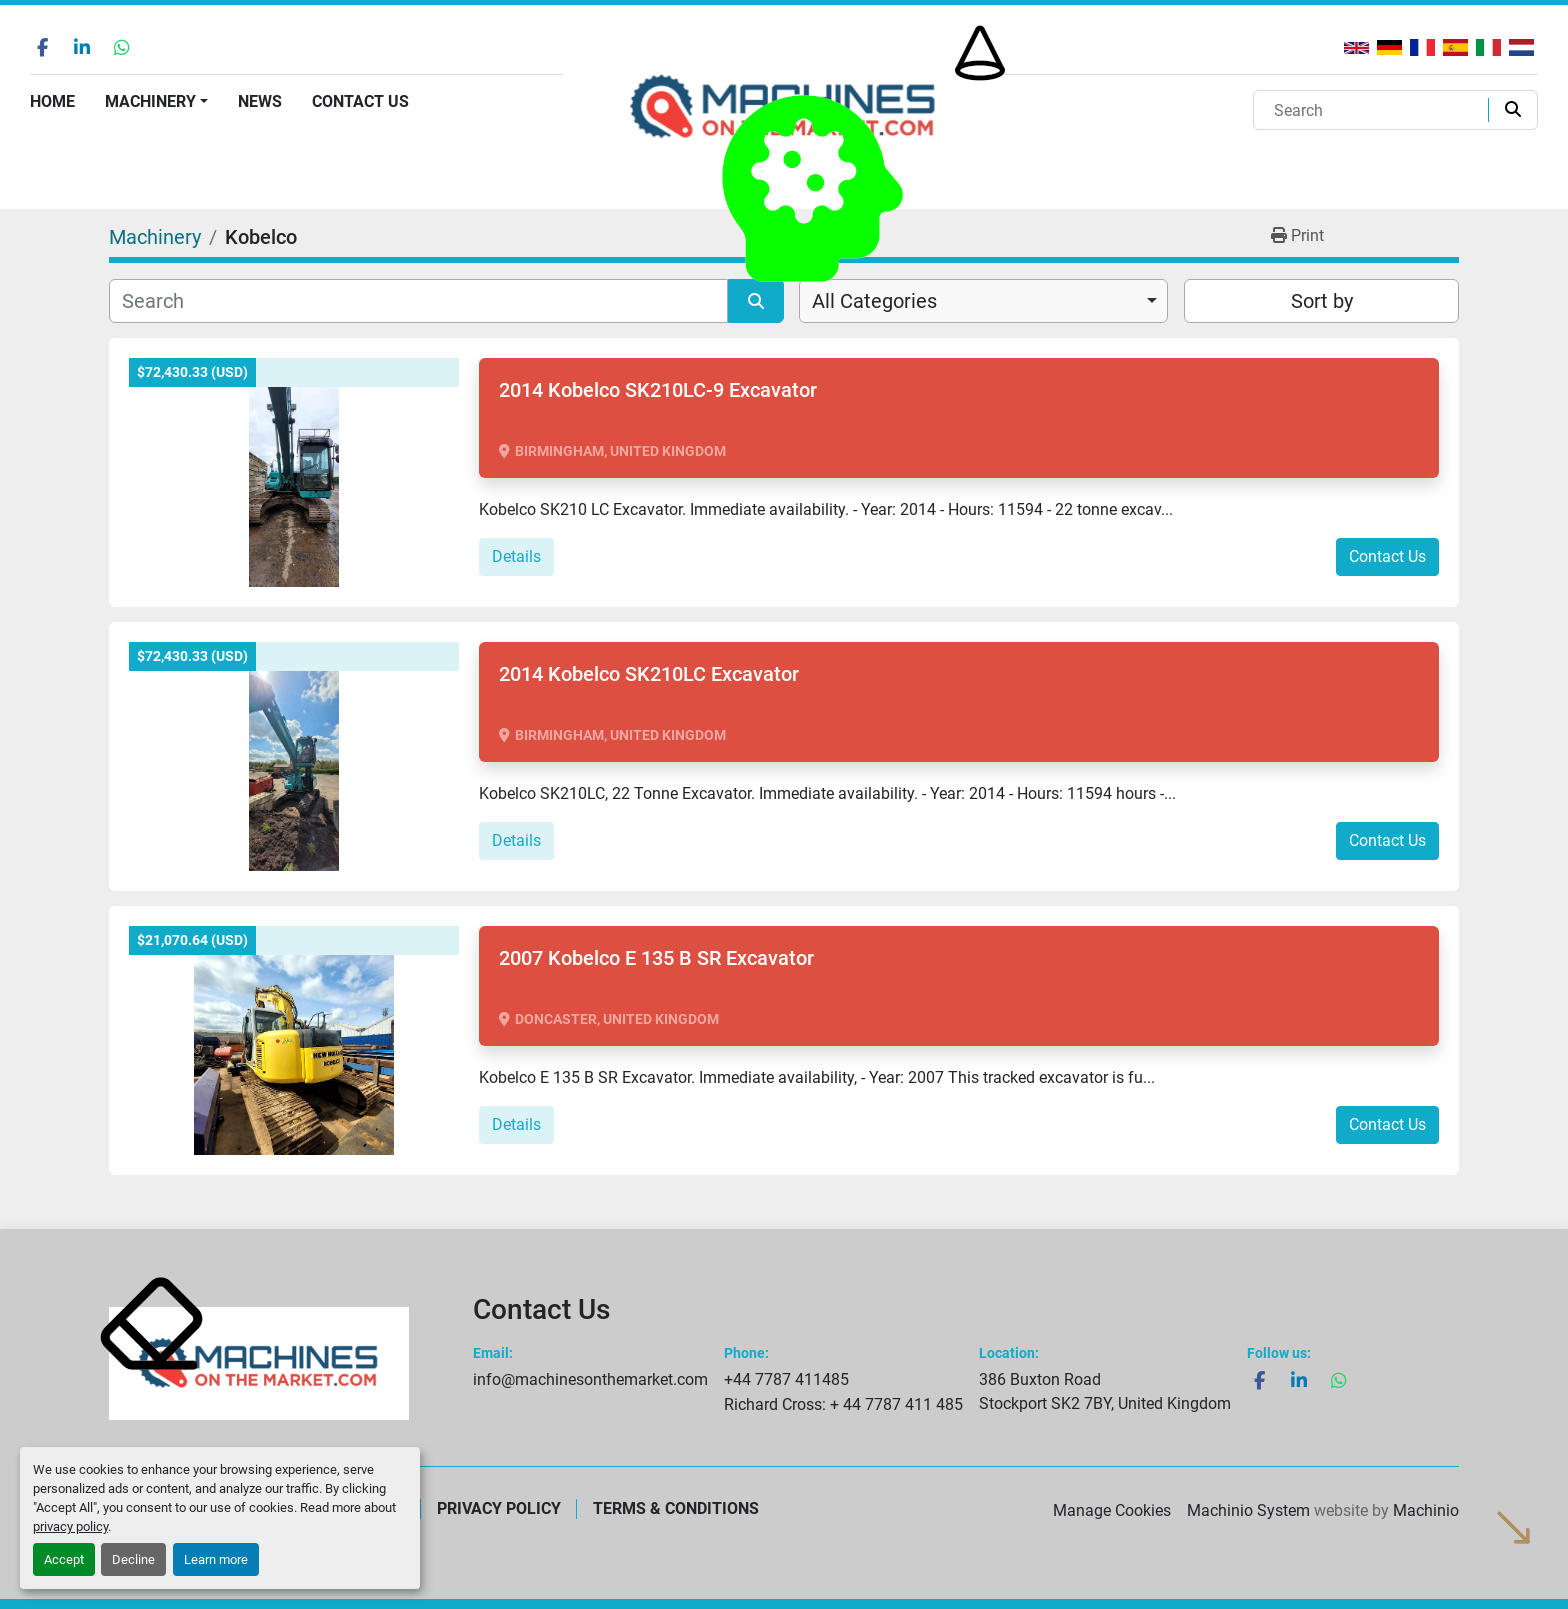 The width and height of the screenshot is (1568, 1609). What do you see at coordinates (151, 1323) in the screenshot?
I see `erase or clear content` at bounding box center [151, 1323].